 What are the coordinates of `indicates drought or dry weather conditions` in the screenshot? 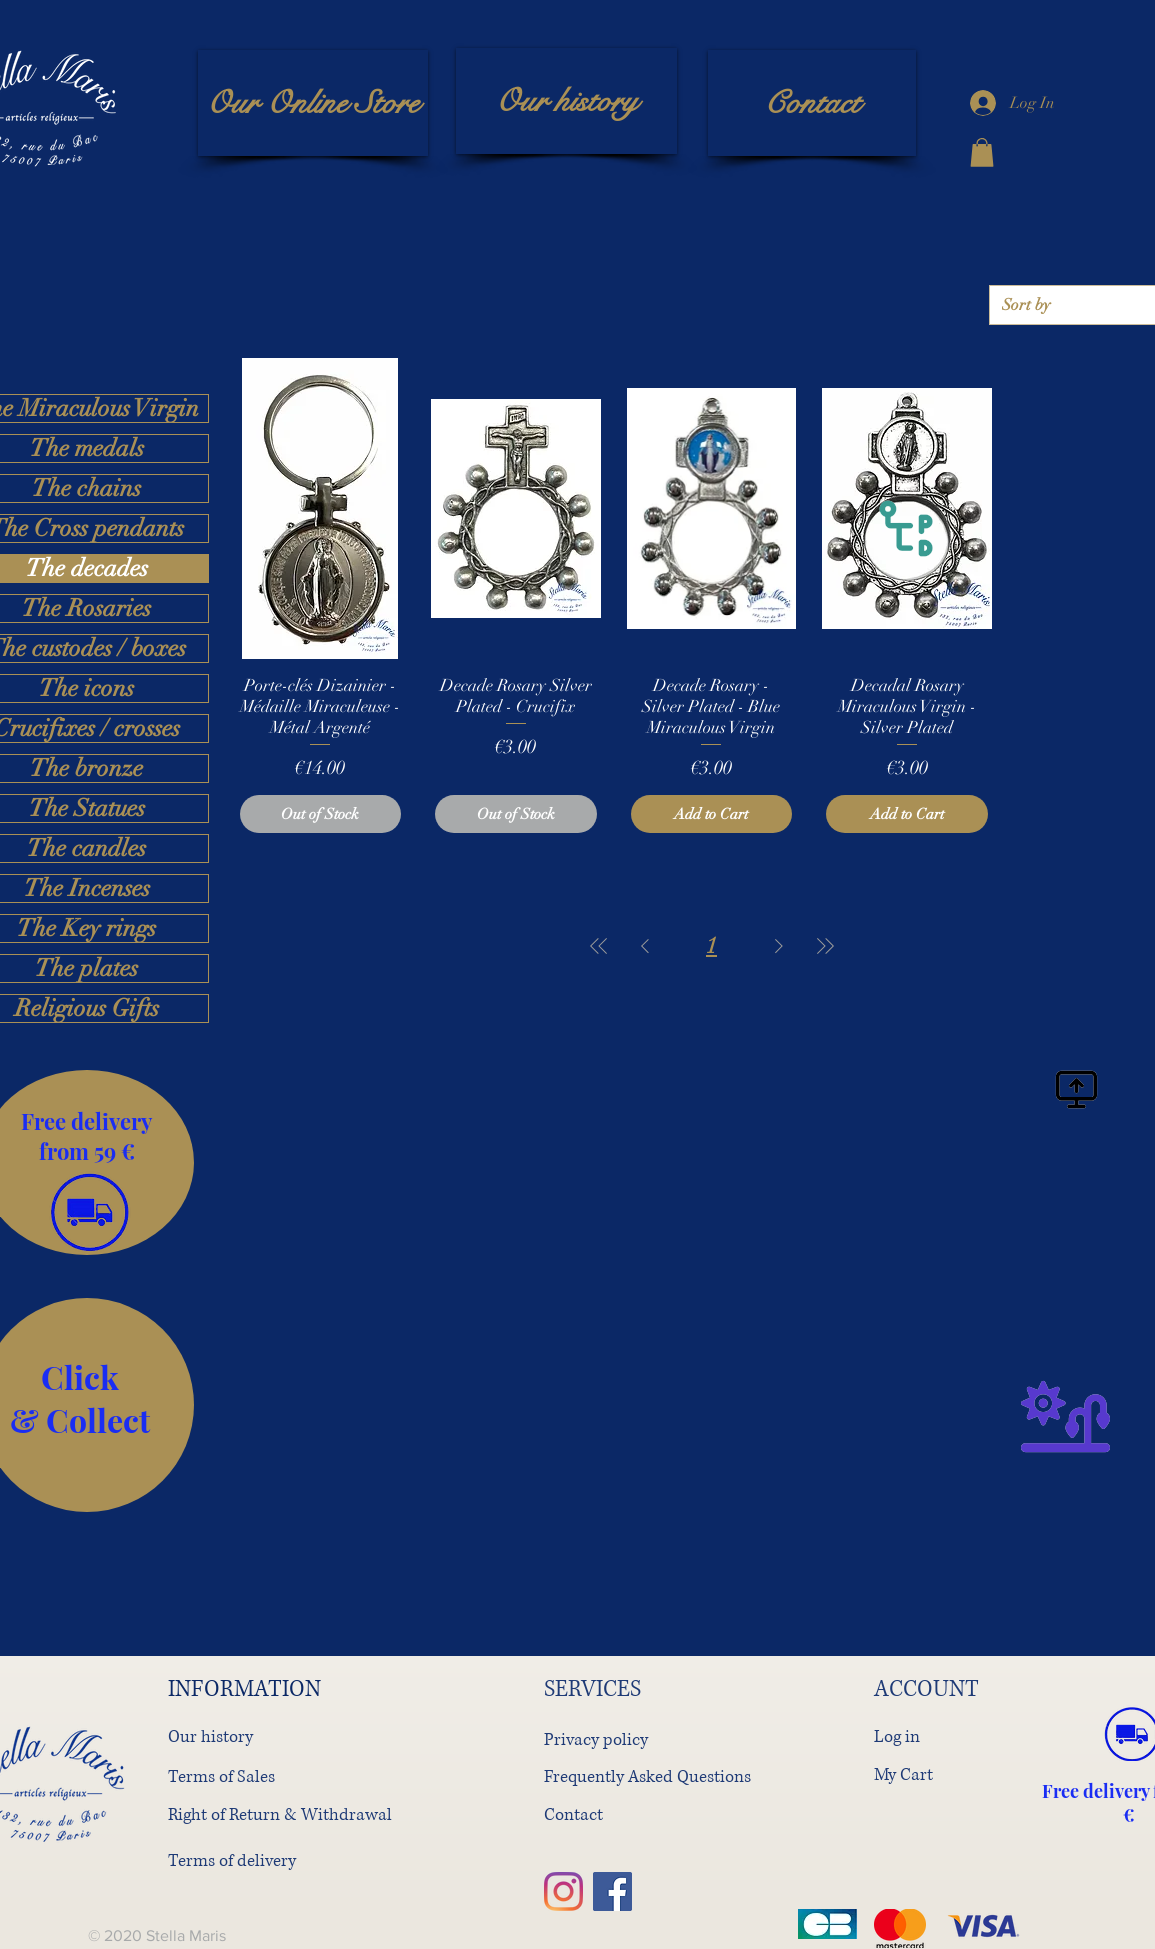 It's located at (1065, 1416).